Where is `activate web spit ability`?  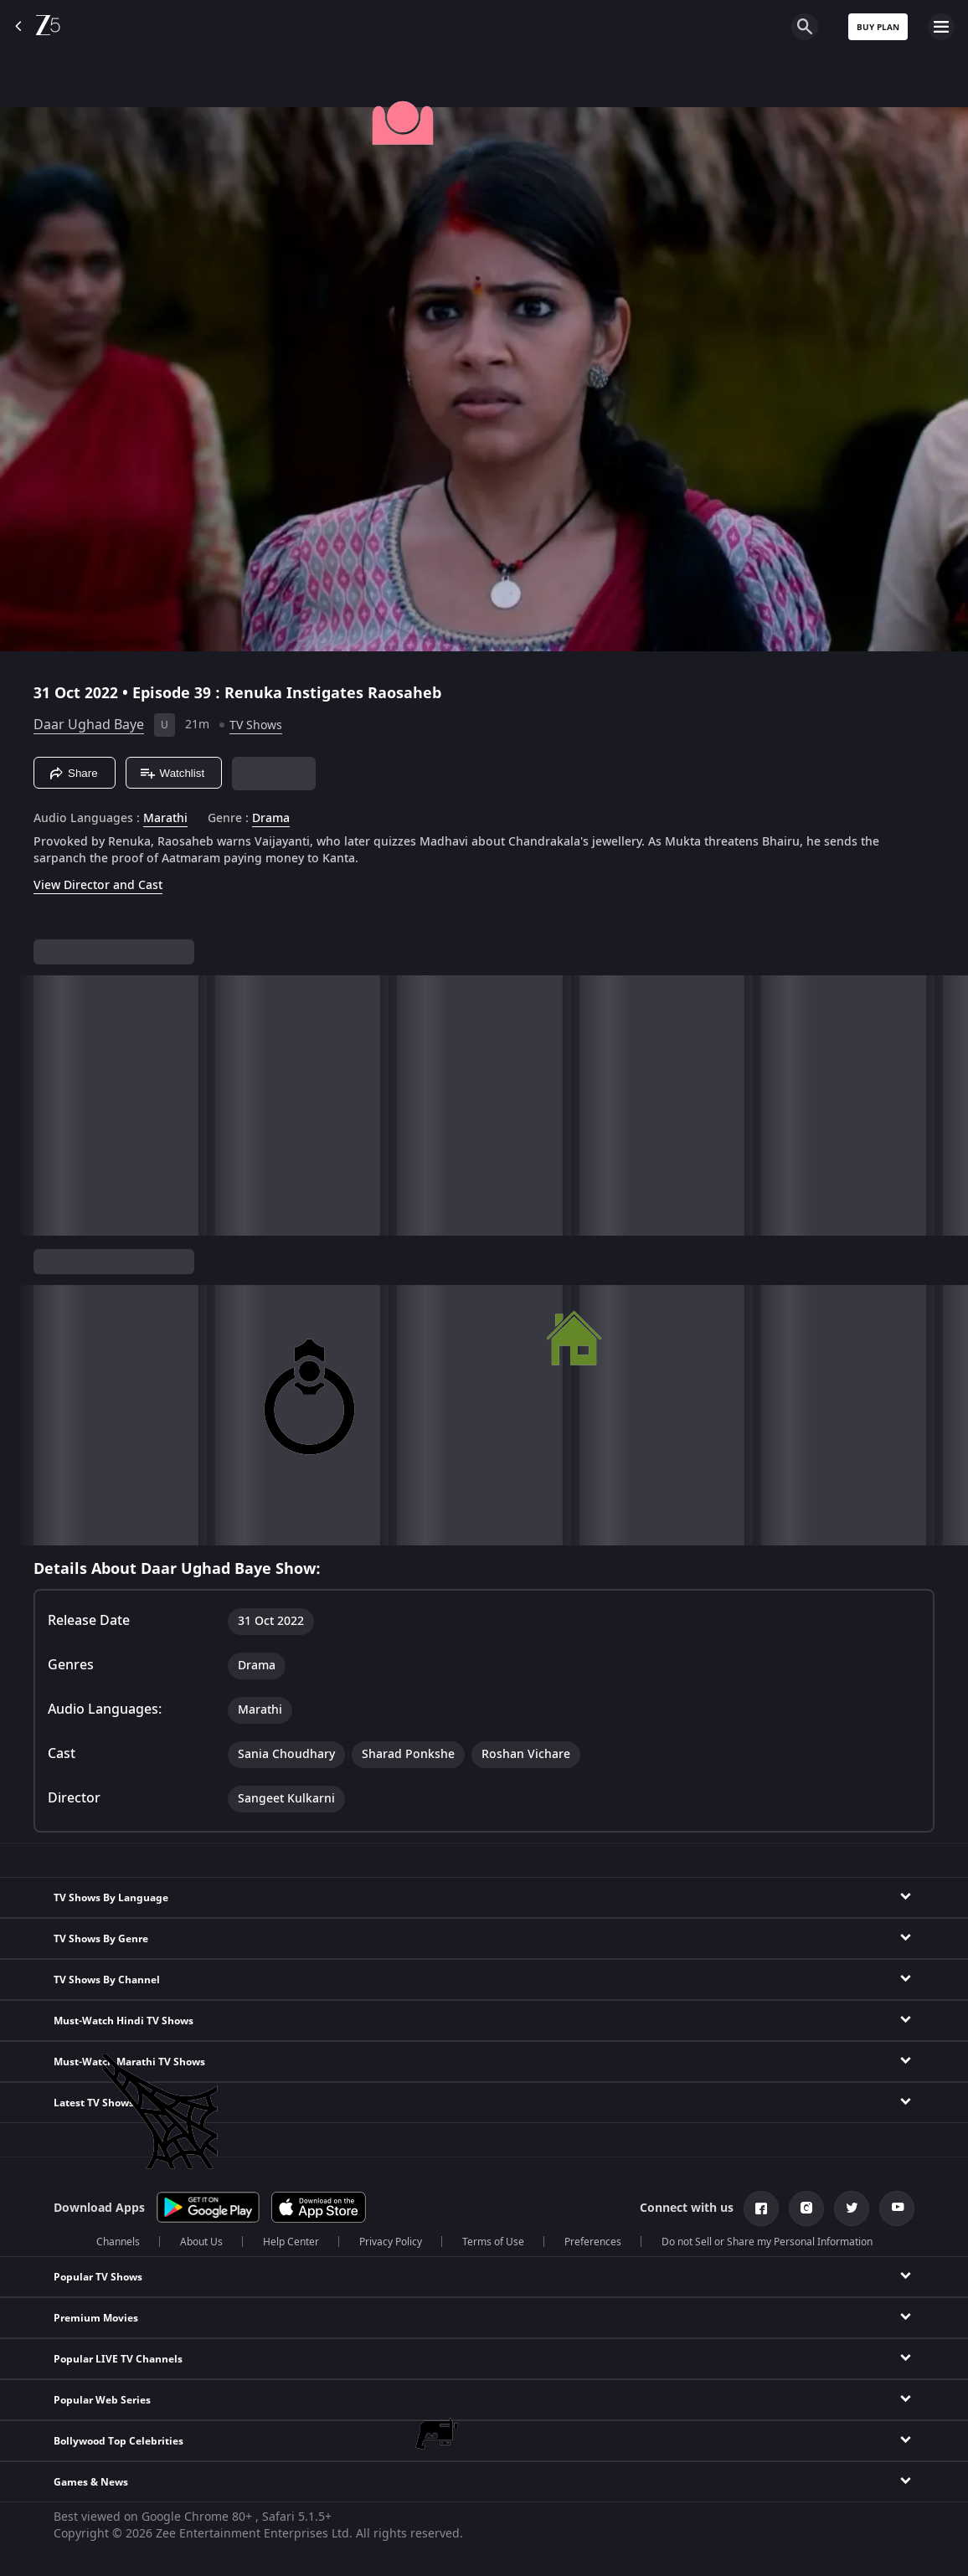
activate web spit ability is located at coordinates (159, 2111).